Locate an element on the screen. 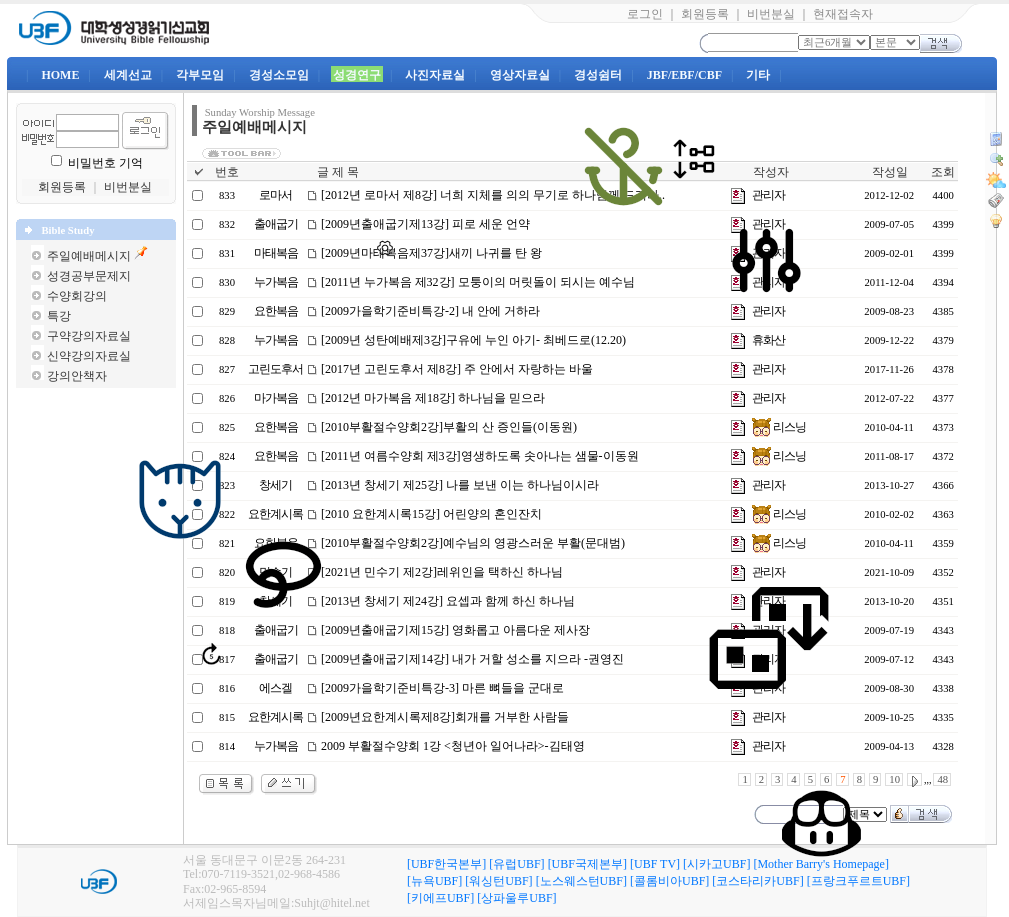 This screenshot has height=917, width=1009. access settings or preferences is located at coordinates (385, 248).